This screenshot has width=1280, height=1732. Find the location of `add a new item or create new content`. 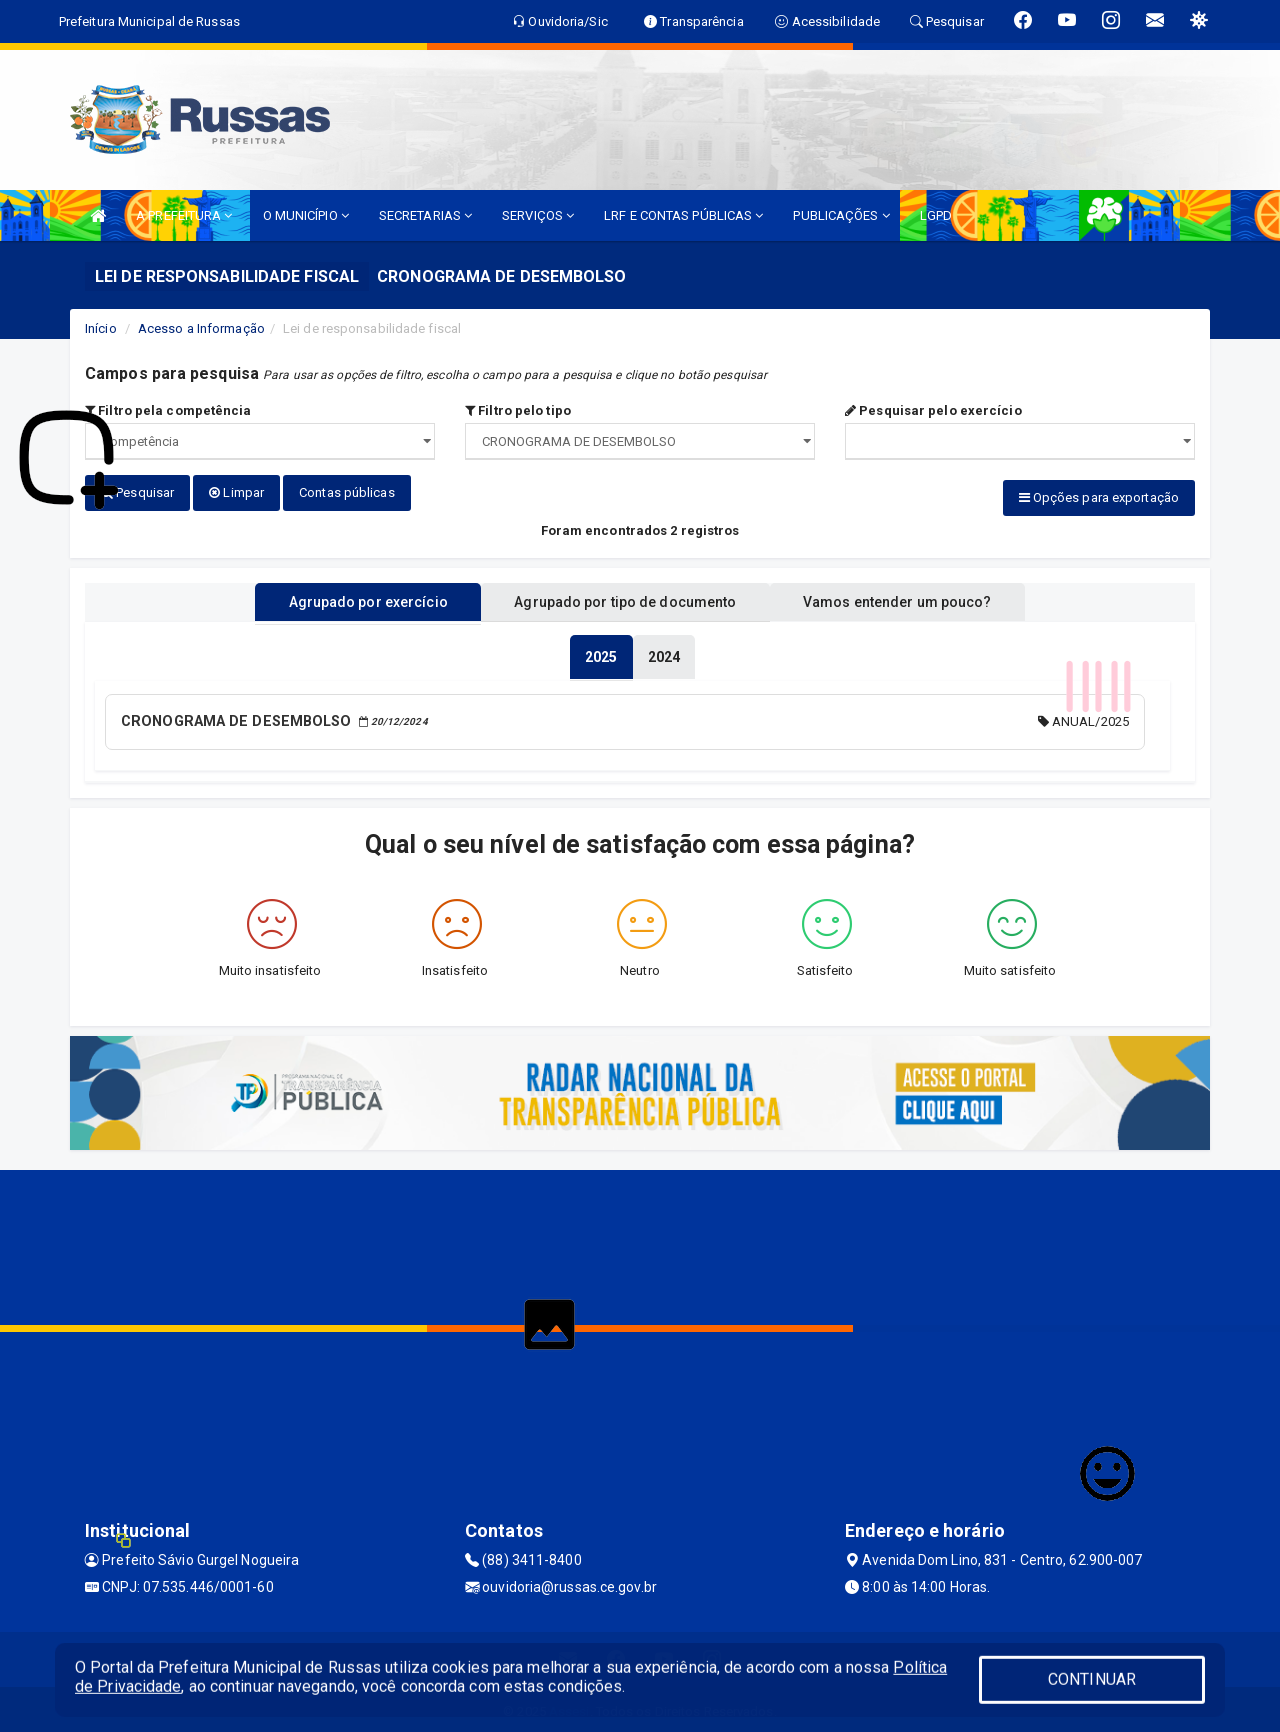

add a new item or create new content is located at coordinates (66, 457).